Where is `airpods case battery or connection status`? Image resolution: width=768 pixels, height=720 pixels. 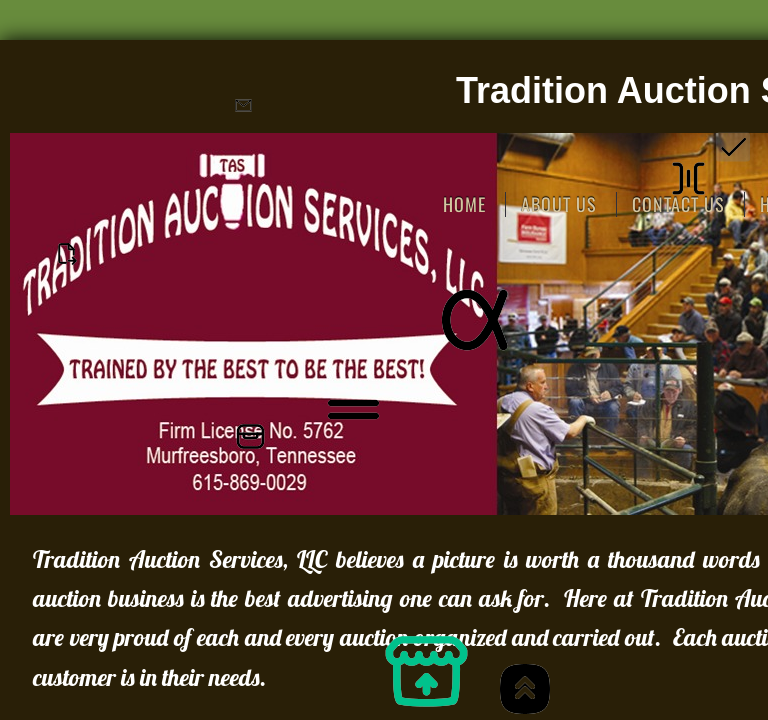 airpods case battery or connection status is located at coordinates (250, 436).